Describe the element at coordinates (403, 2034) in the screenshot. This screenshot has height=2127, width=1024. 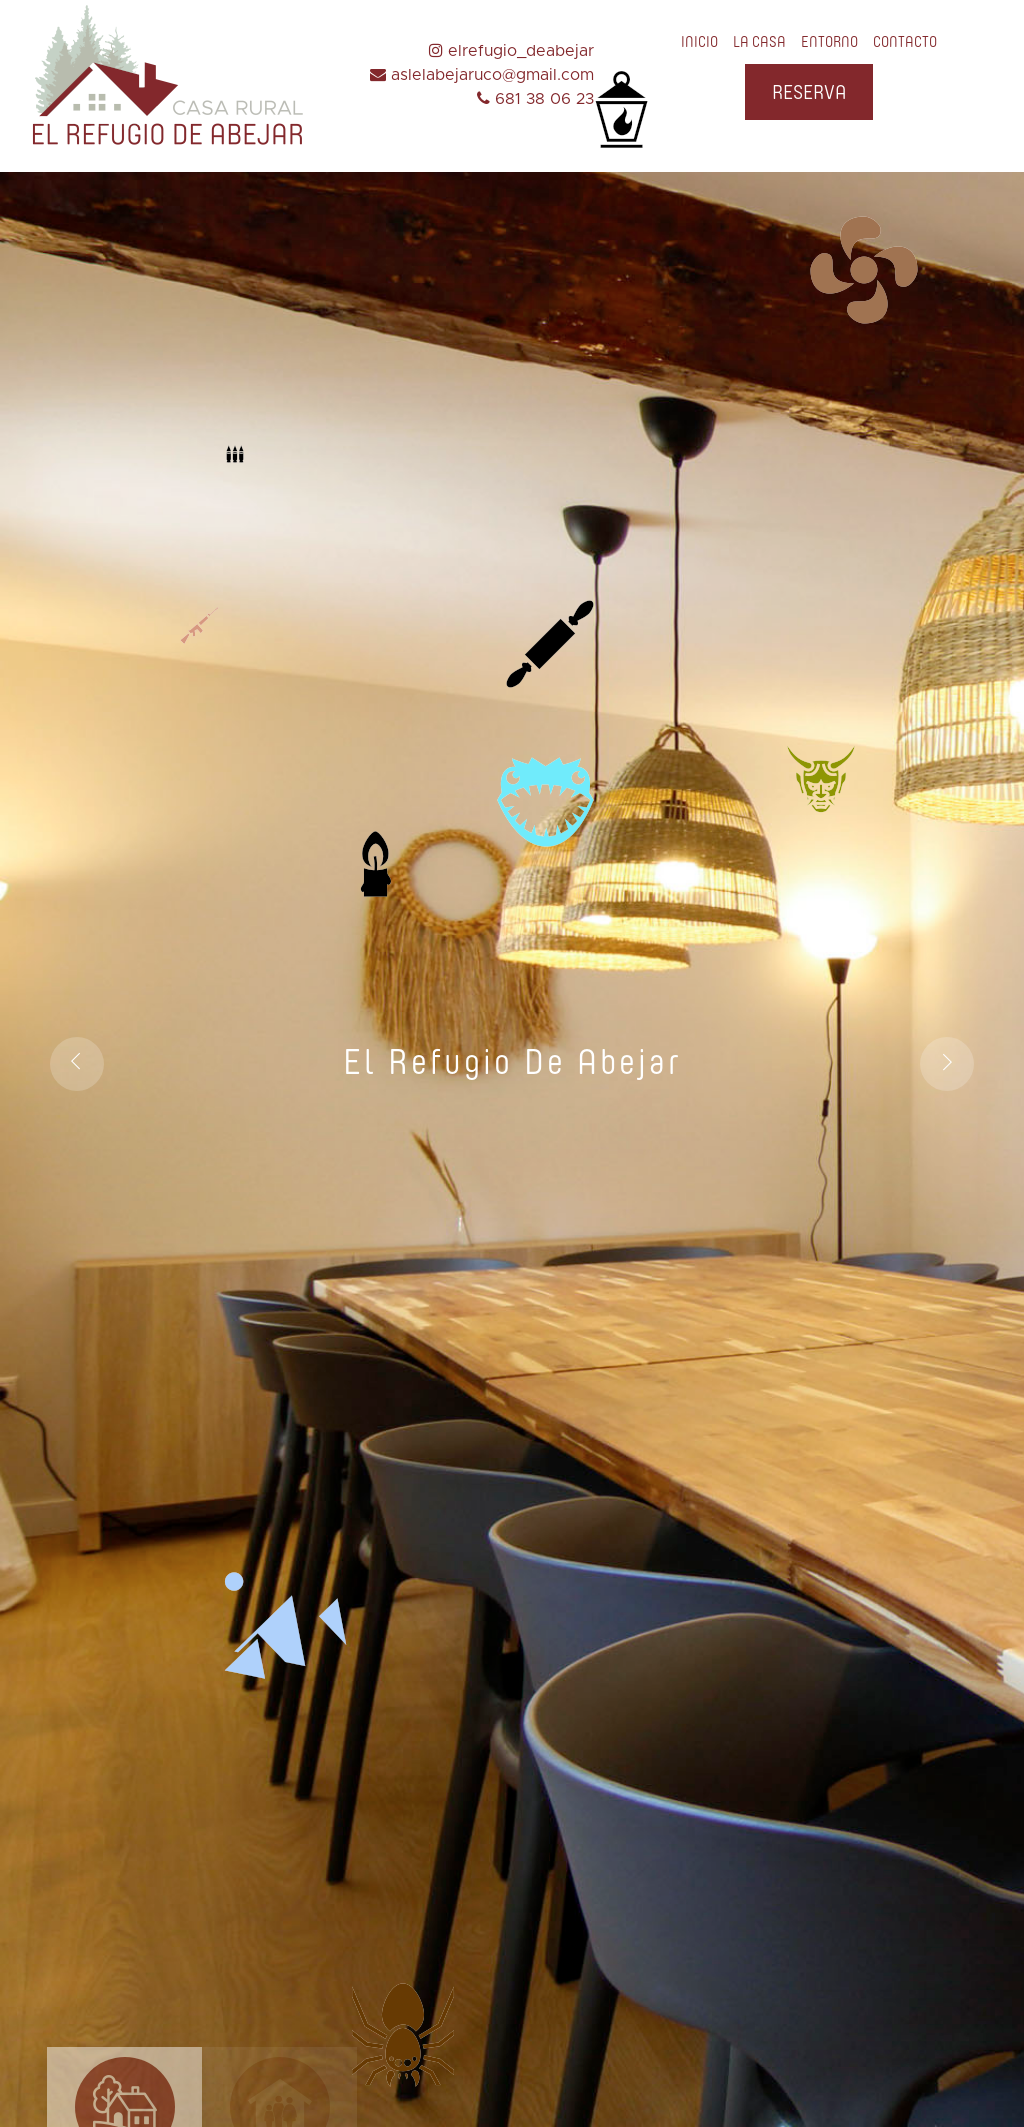
I see `indicates spider or arachnid enemy type in game` at that location.